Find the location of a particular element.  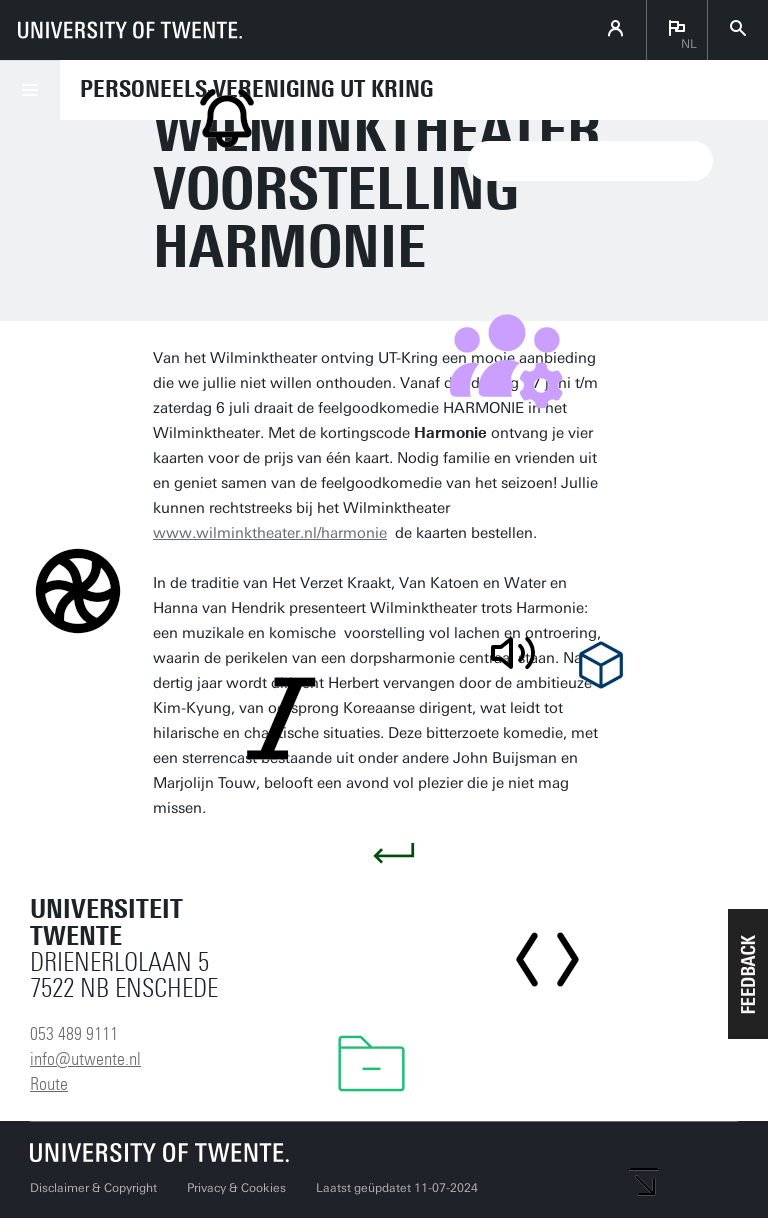

view 3D model or object is located at coordinates (601, 665).